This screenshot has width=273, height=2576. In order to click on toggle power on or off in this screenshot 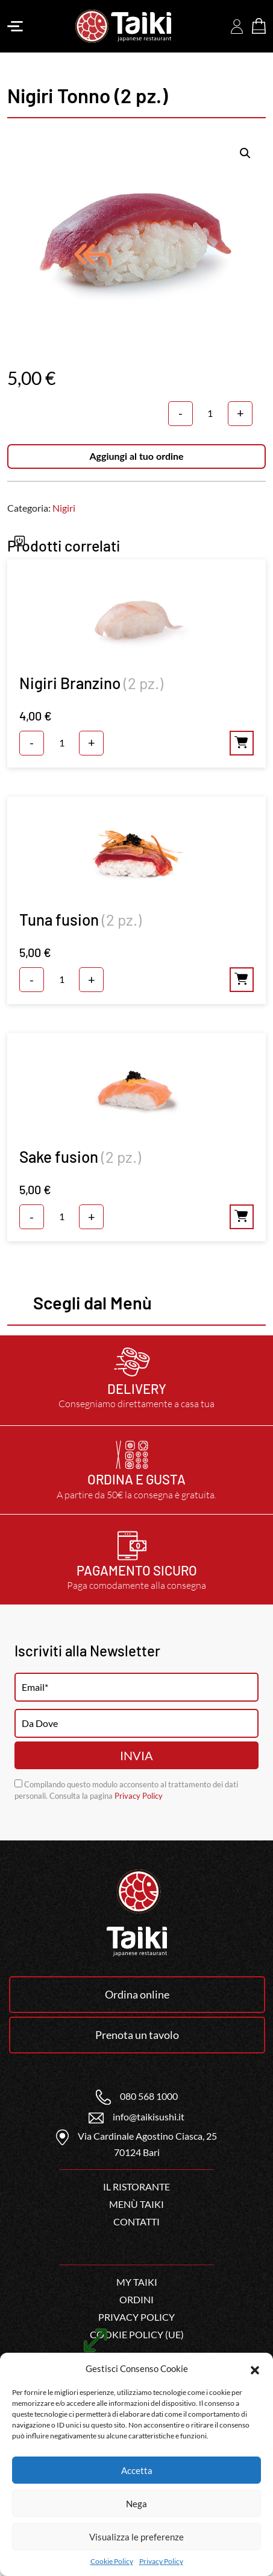, I will do `click(19, 541)`.